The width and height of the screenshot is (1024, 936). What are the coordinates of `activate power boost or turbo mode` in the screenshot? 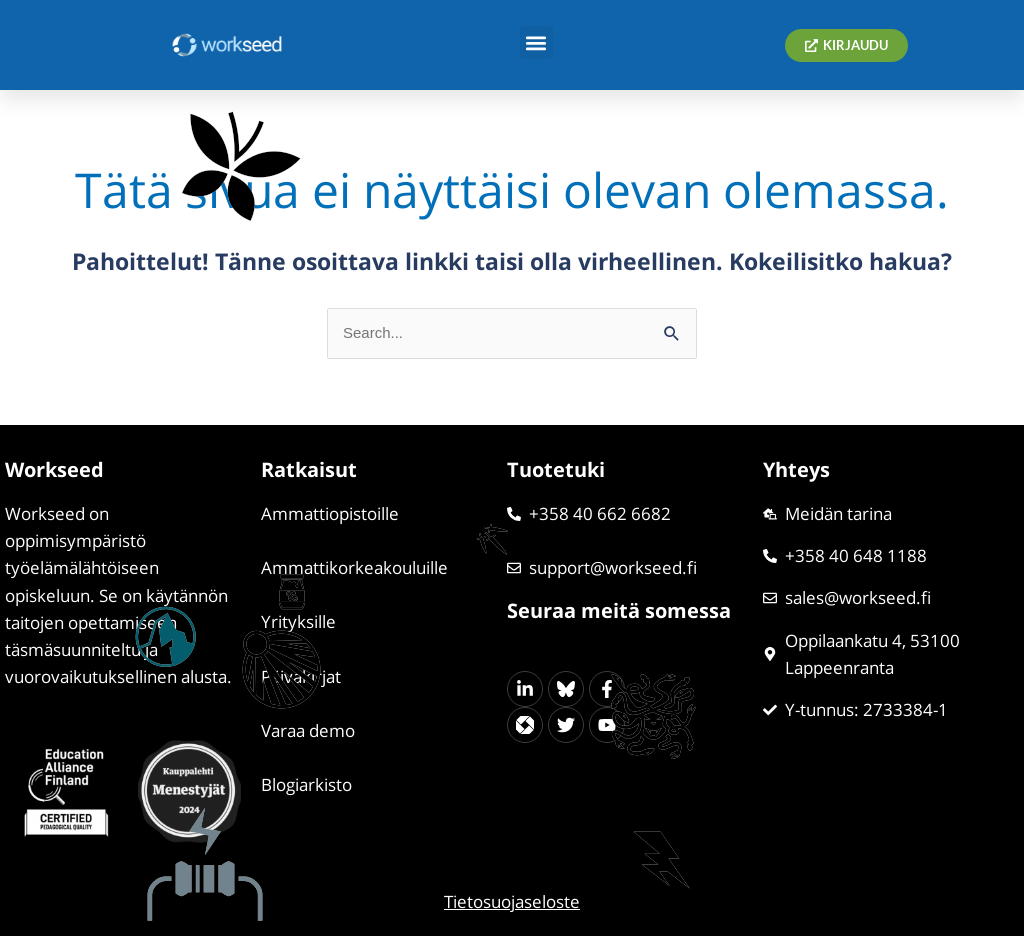 It's located at (661, 859).